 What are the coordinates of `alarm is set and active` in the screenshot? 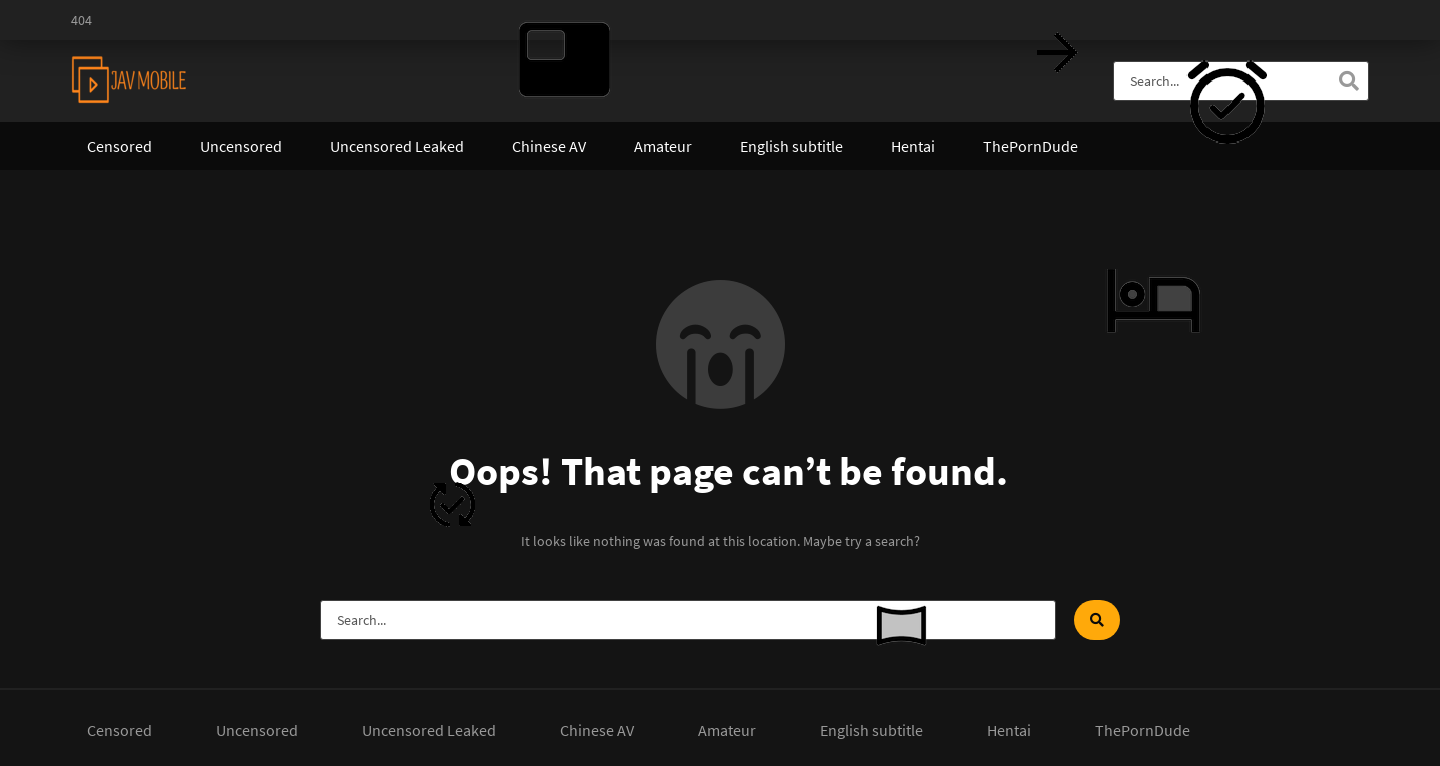 It's located at (1227, 101).